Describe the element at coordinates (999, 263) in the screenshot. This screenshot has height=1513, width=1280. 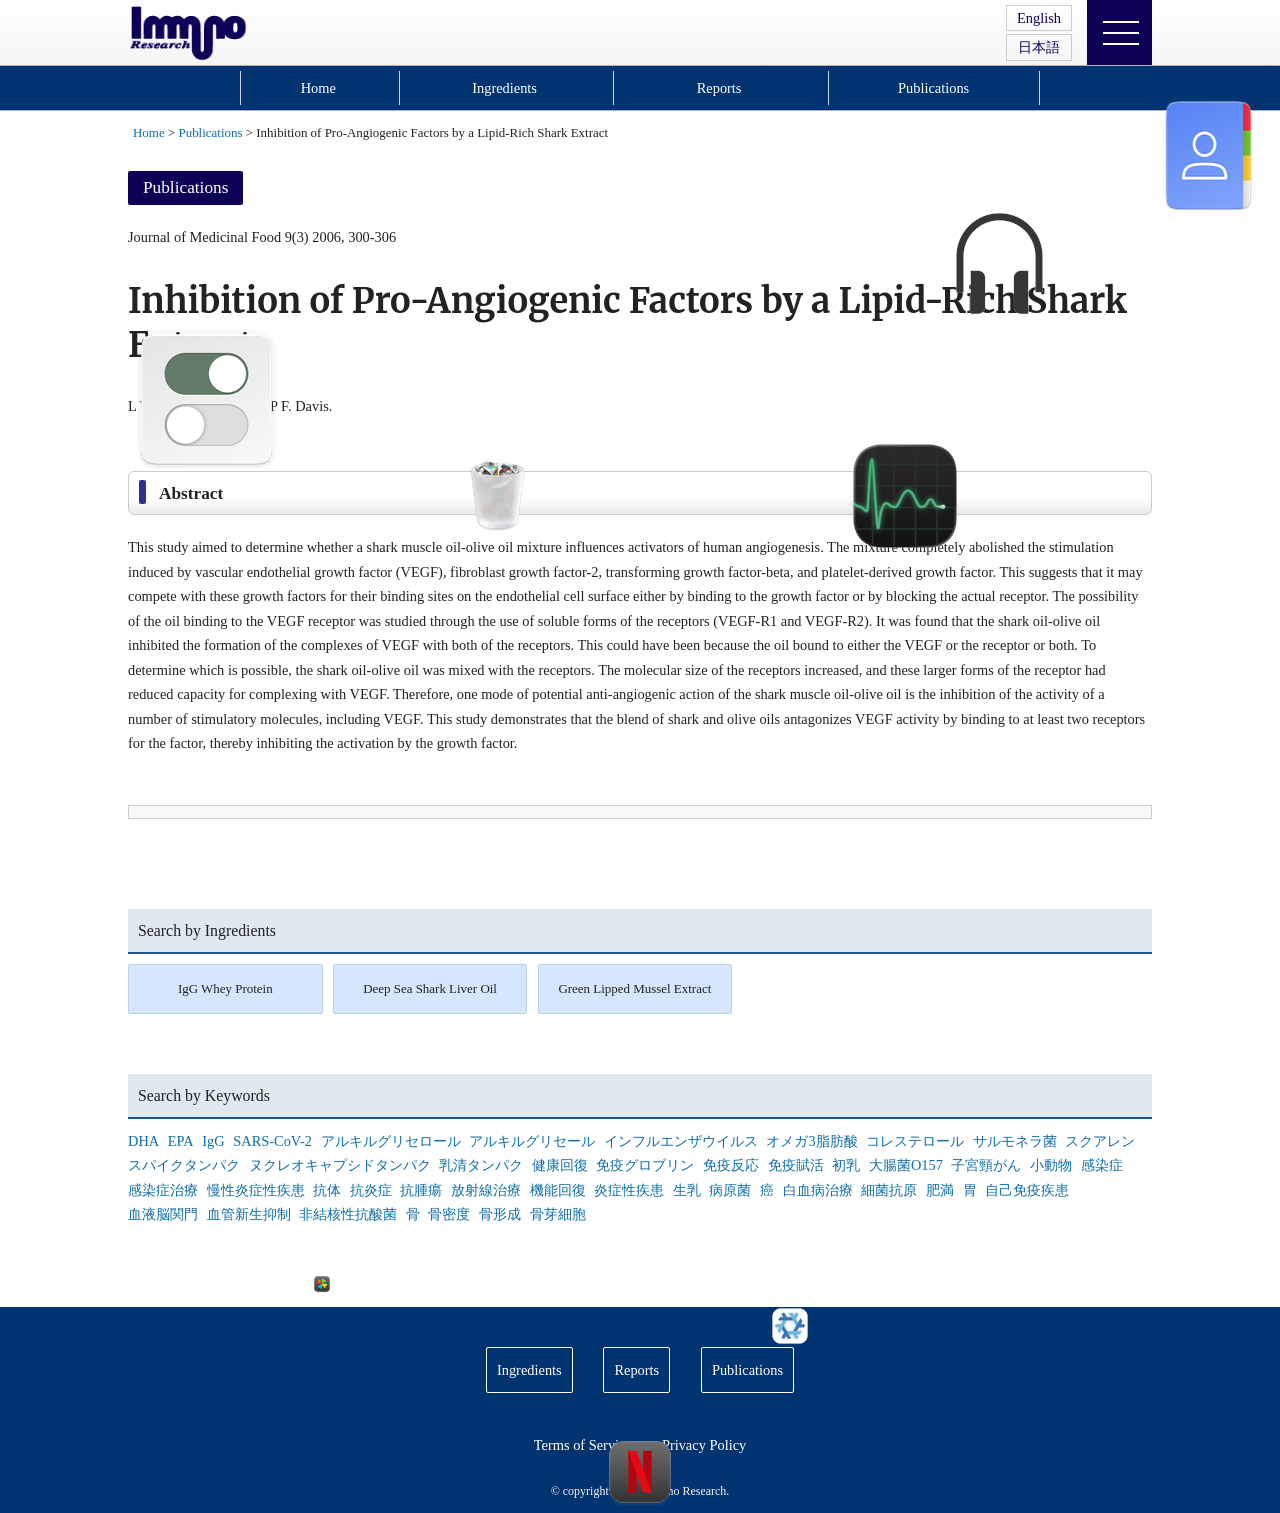
I see `open the audio player app` at that location.